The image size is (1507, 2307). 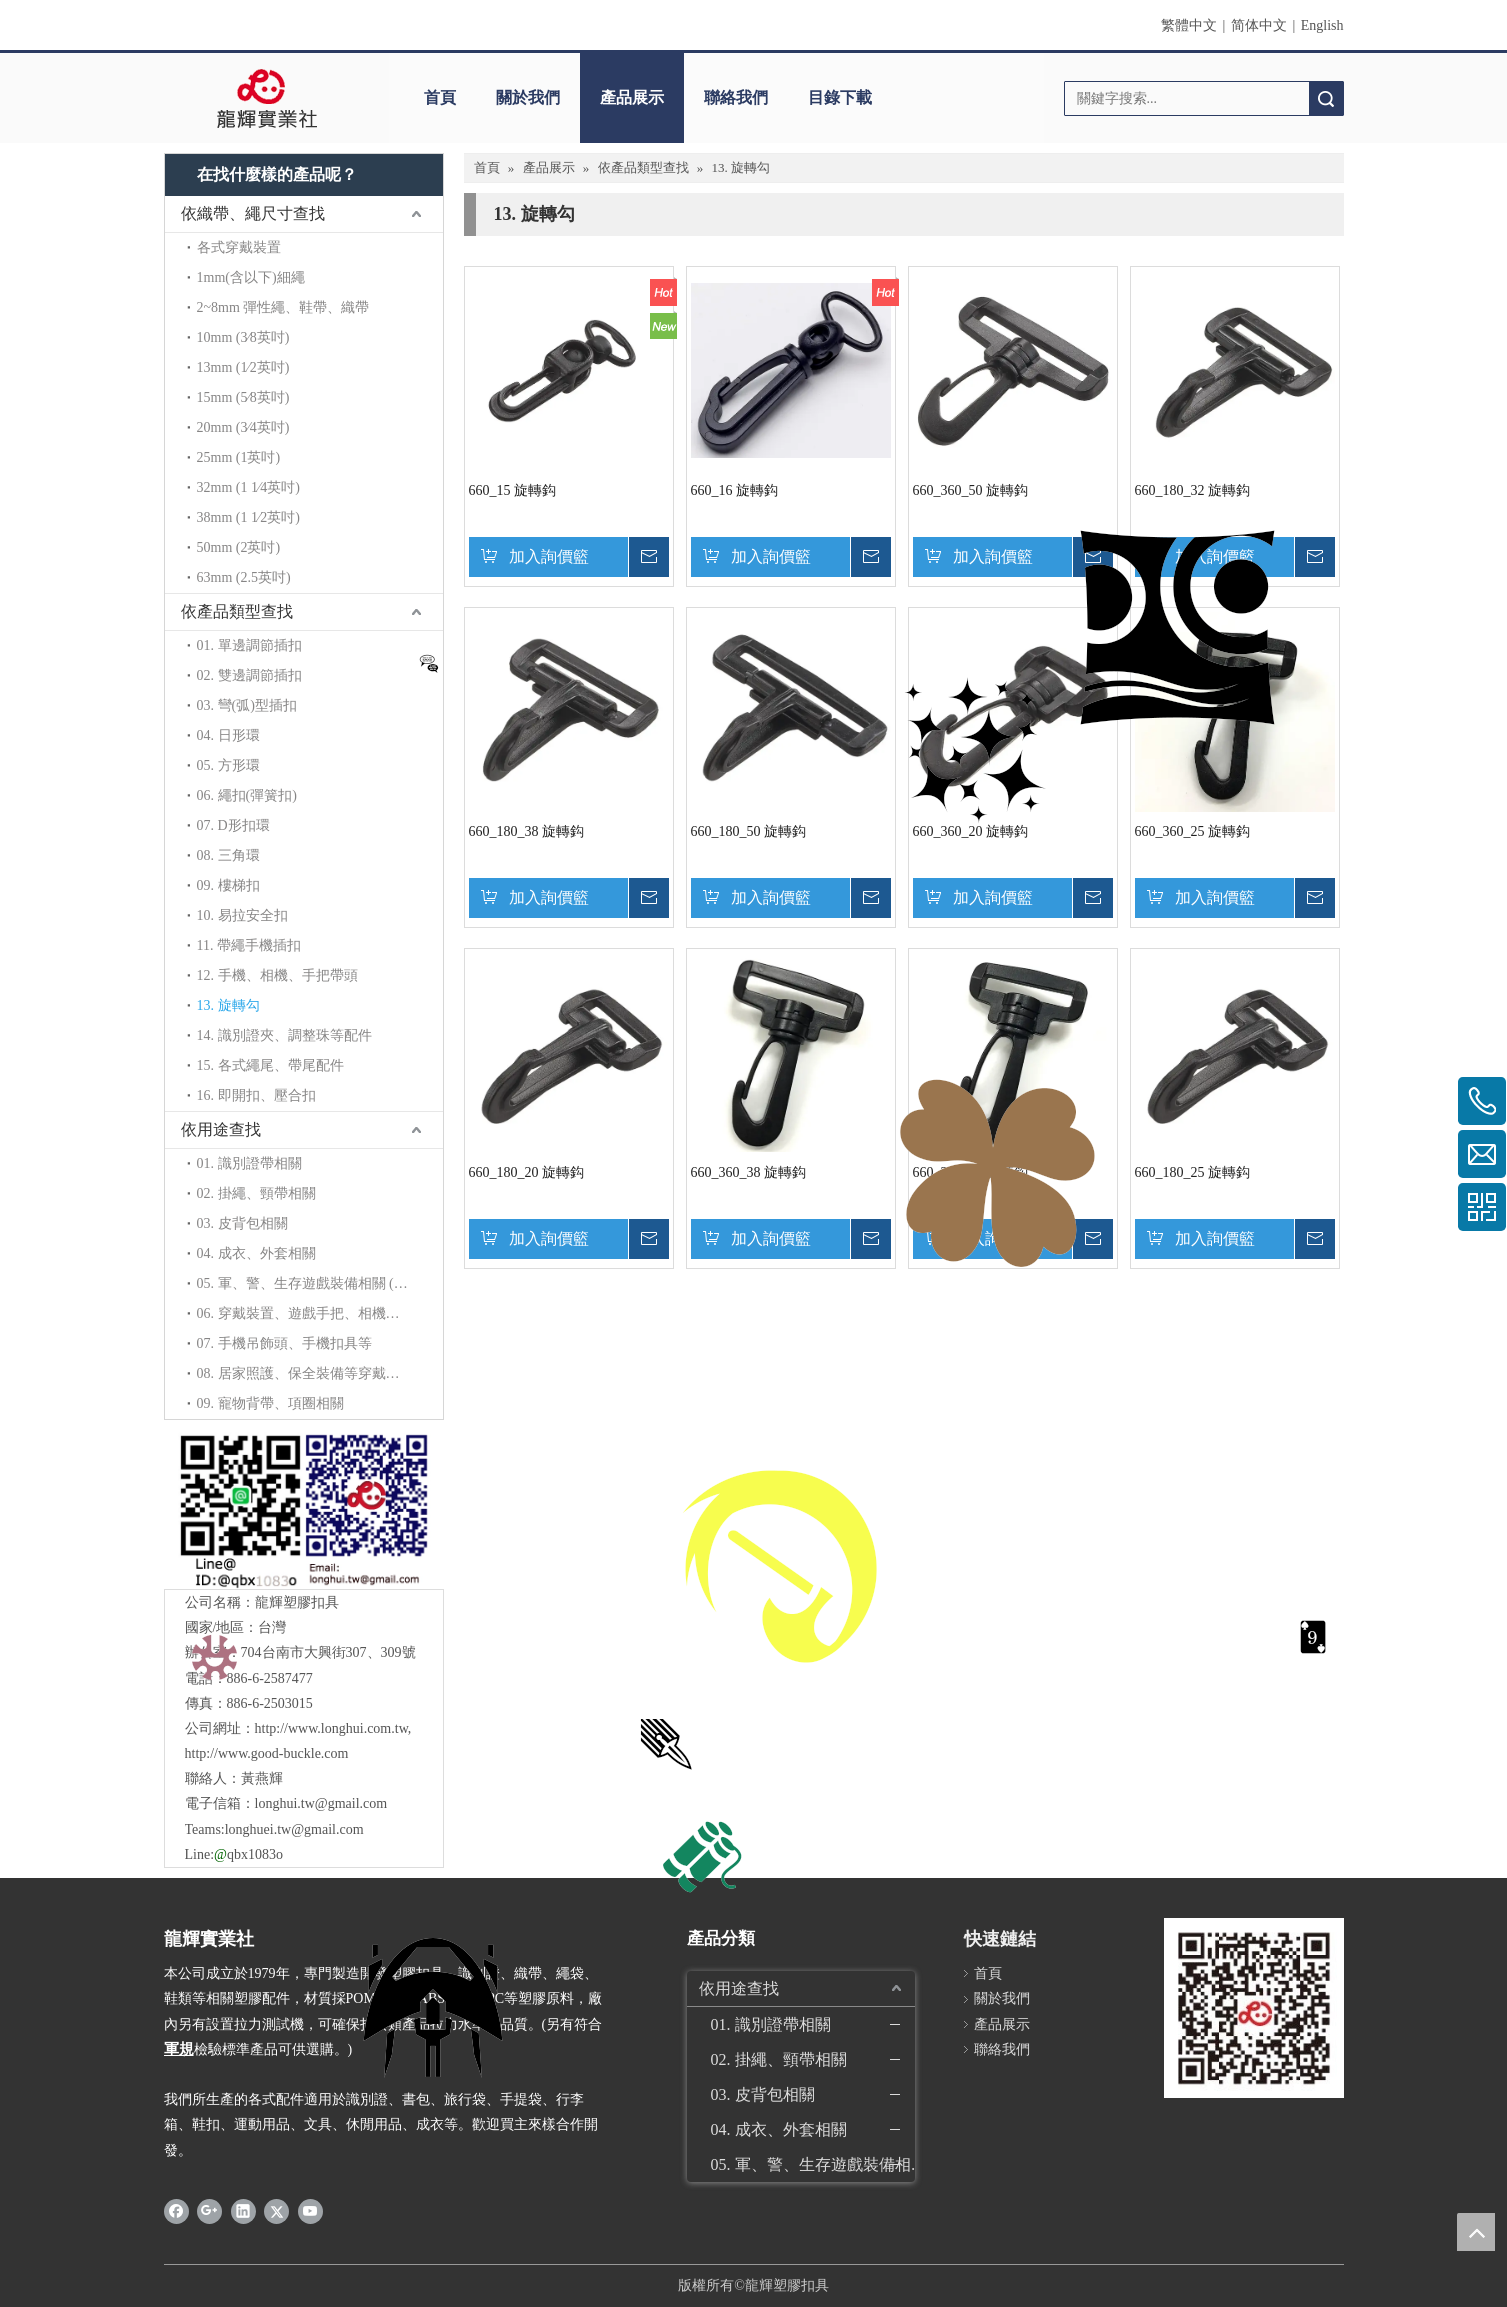 I want to click on decorative game UI element or background pattern, so click(x=1177, y=627).